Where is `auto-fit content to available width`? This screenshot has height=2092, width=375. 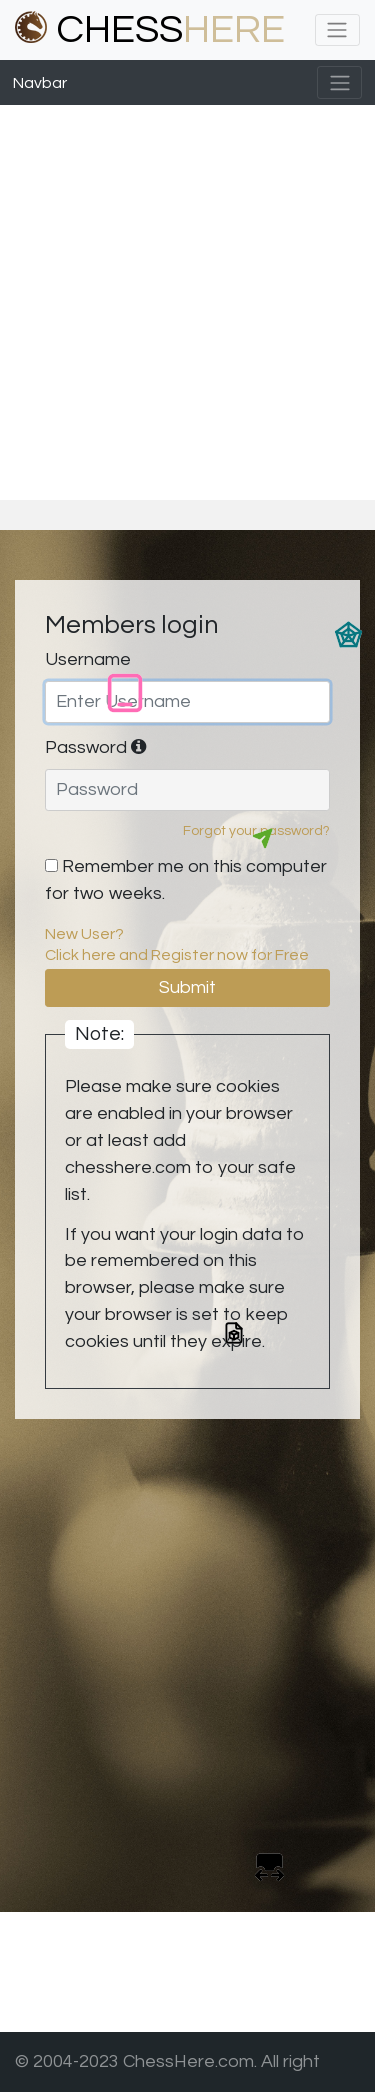
auto-fit content to available width is located at coordinates (269, 1866).